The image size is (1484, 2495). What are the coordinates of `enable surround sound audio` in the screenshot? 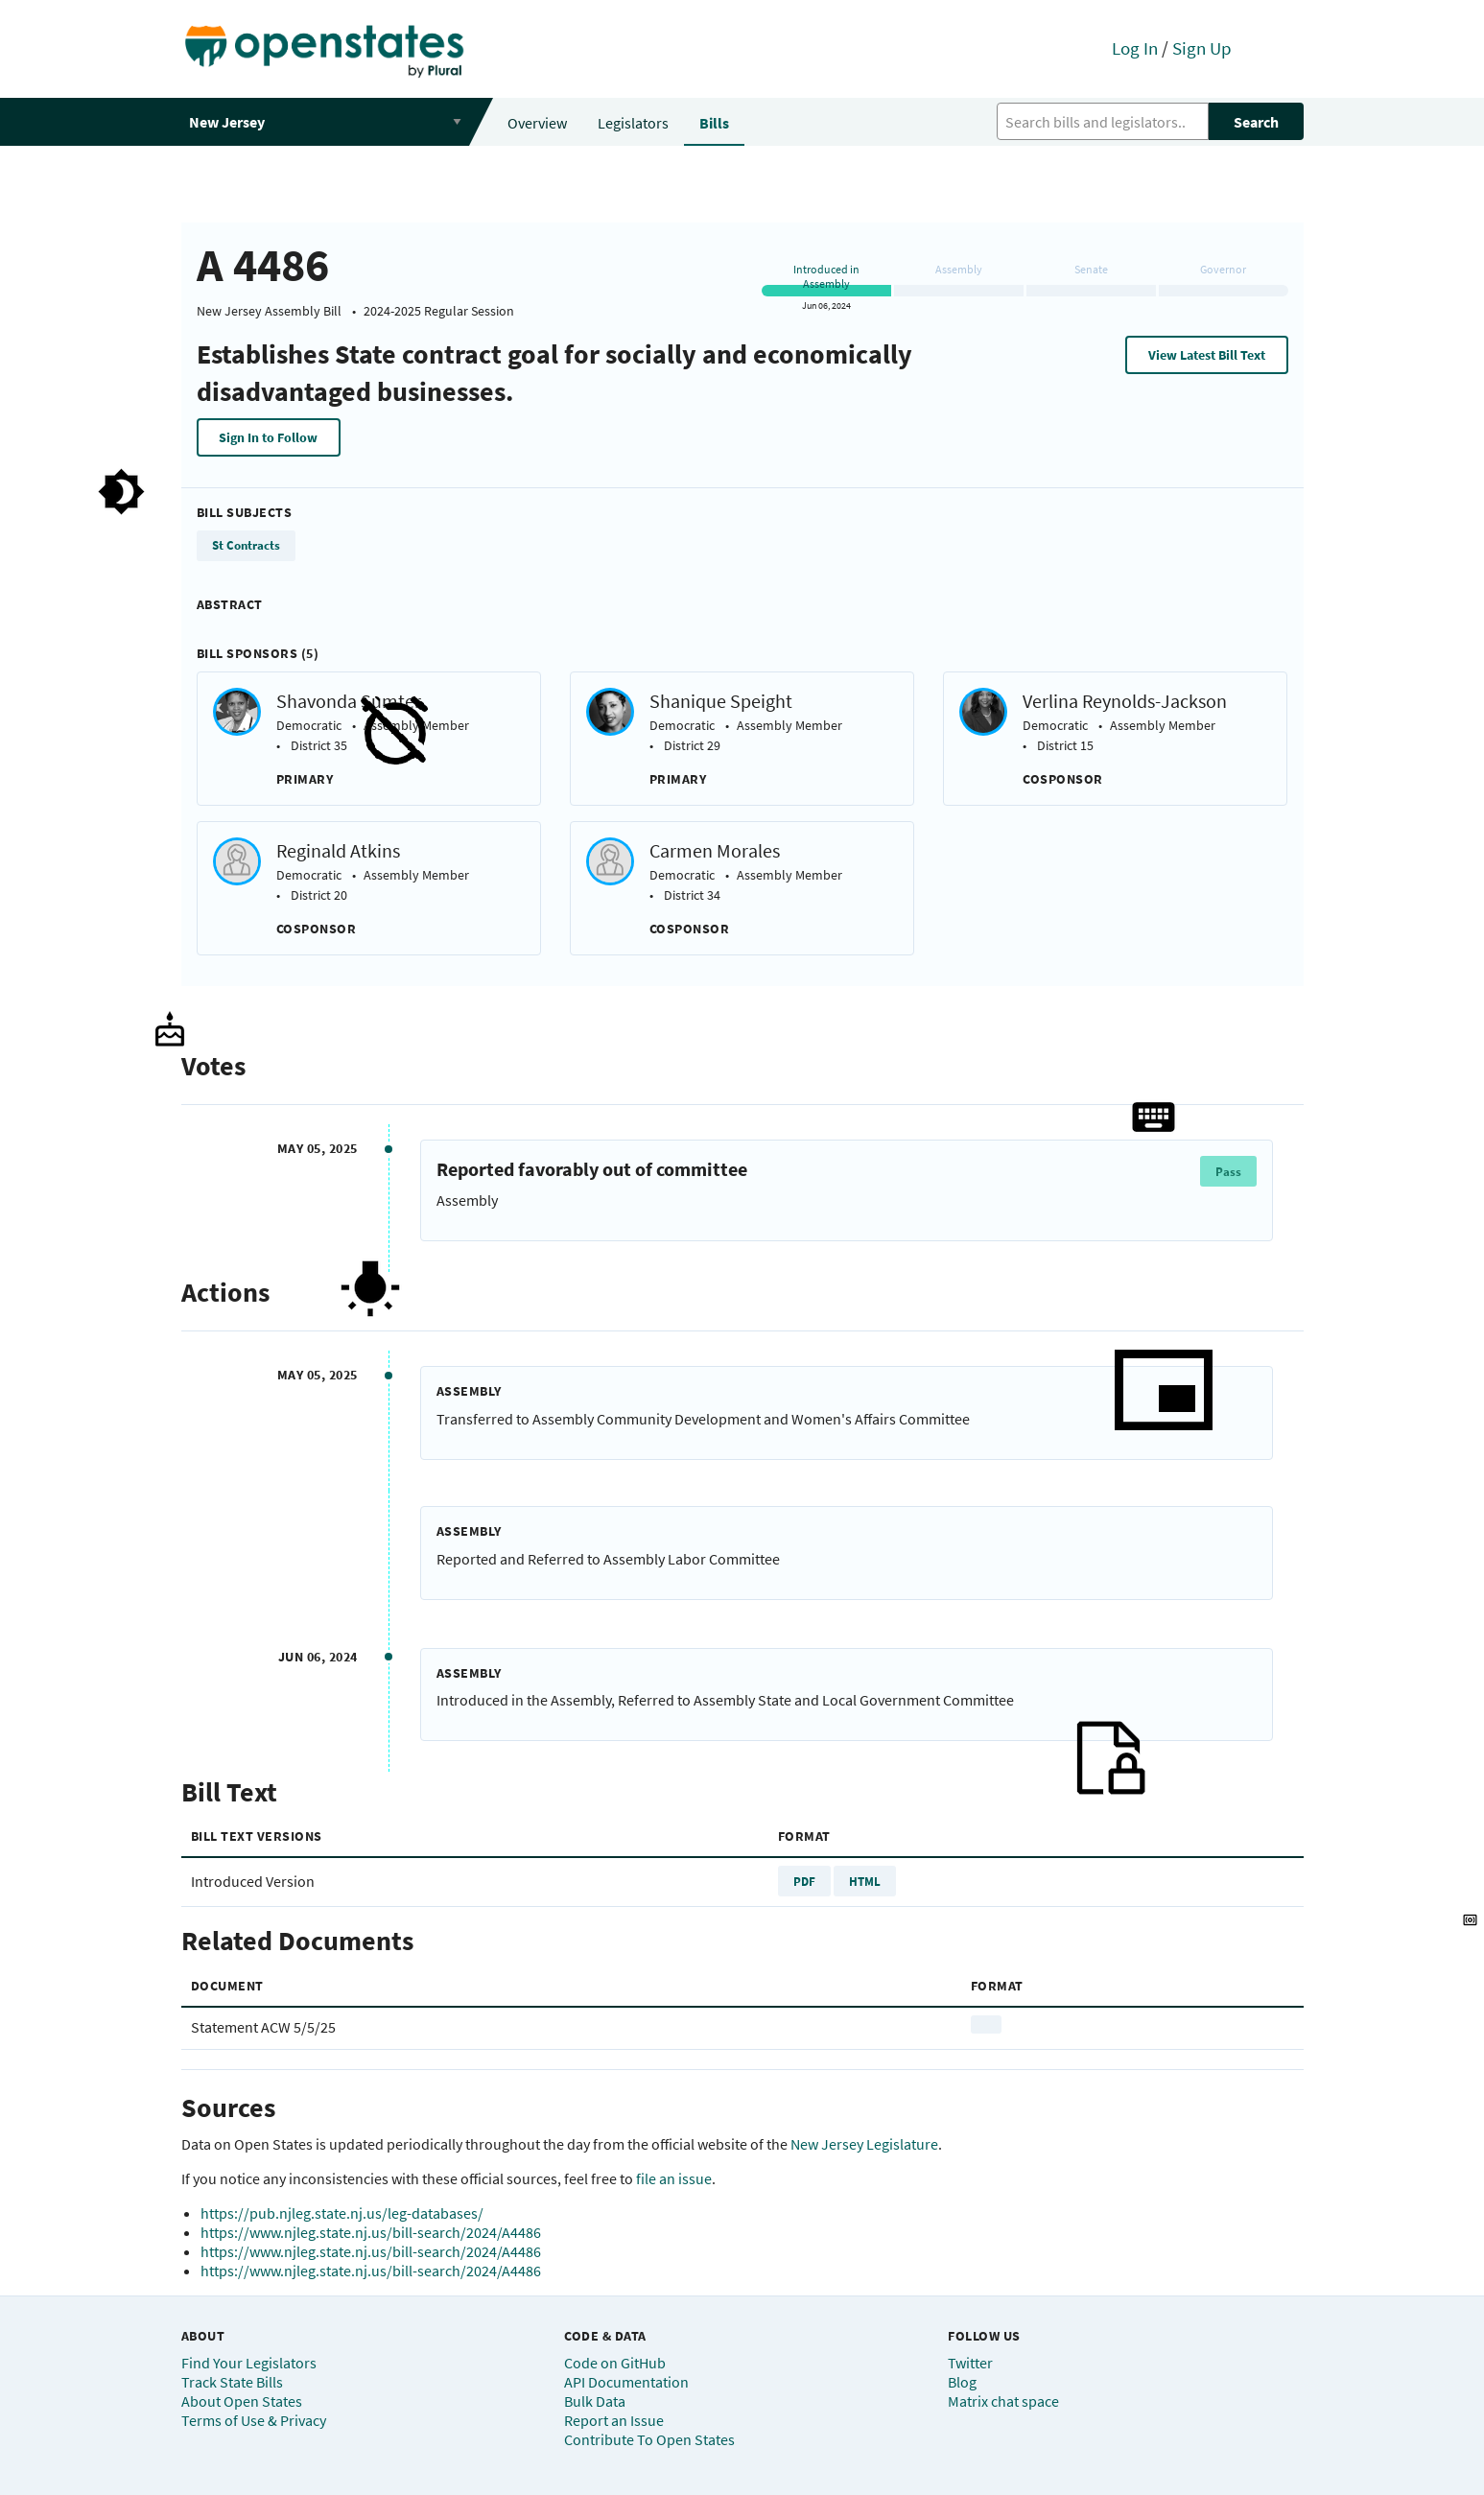 It's located at (1470, 1919).